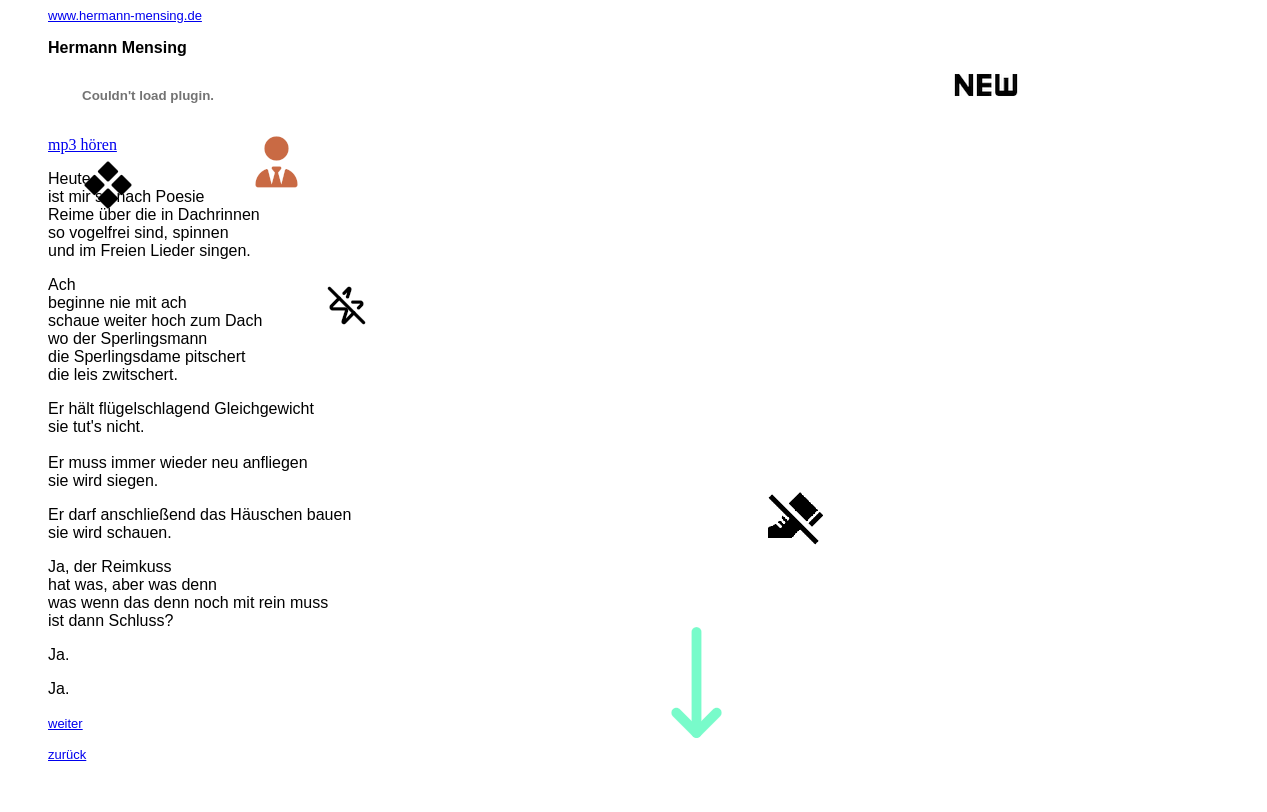 This screenshot has width=1267, height=812. I want to click on indicates a restricted area where walking is prohibited, so click(795, 517).